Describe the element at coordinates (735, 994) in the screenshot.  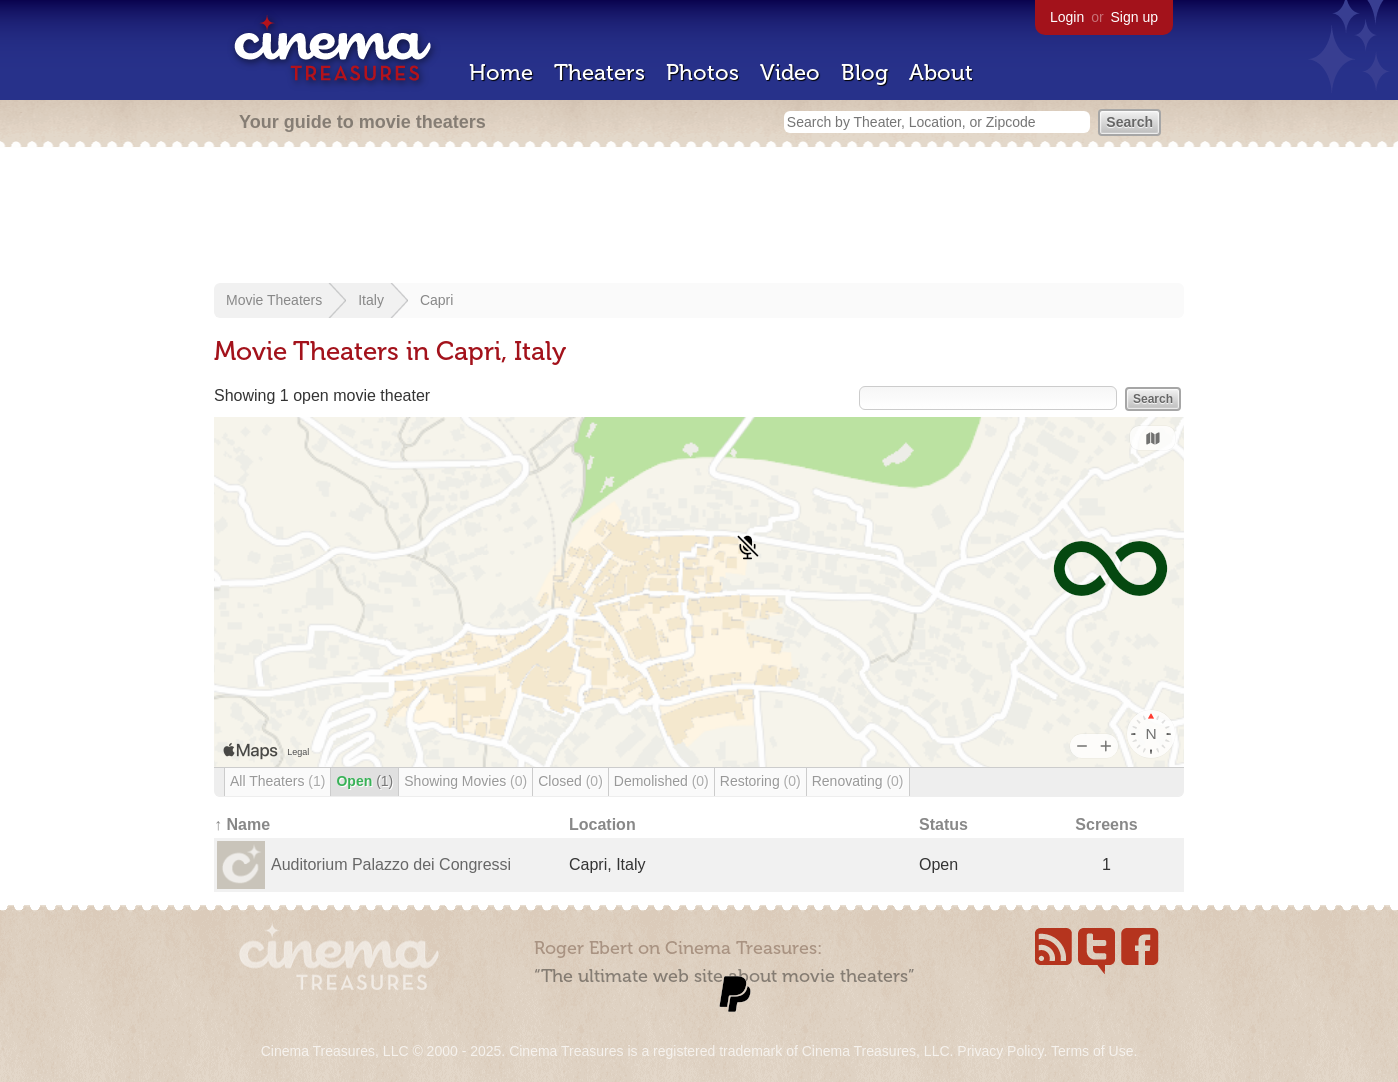
I see `pay with PayPal` at that location.